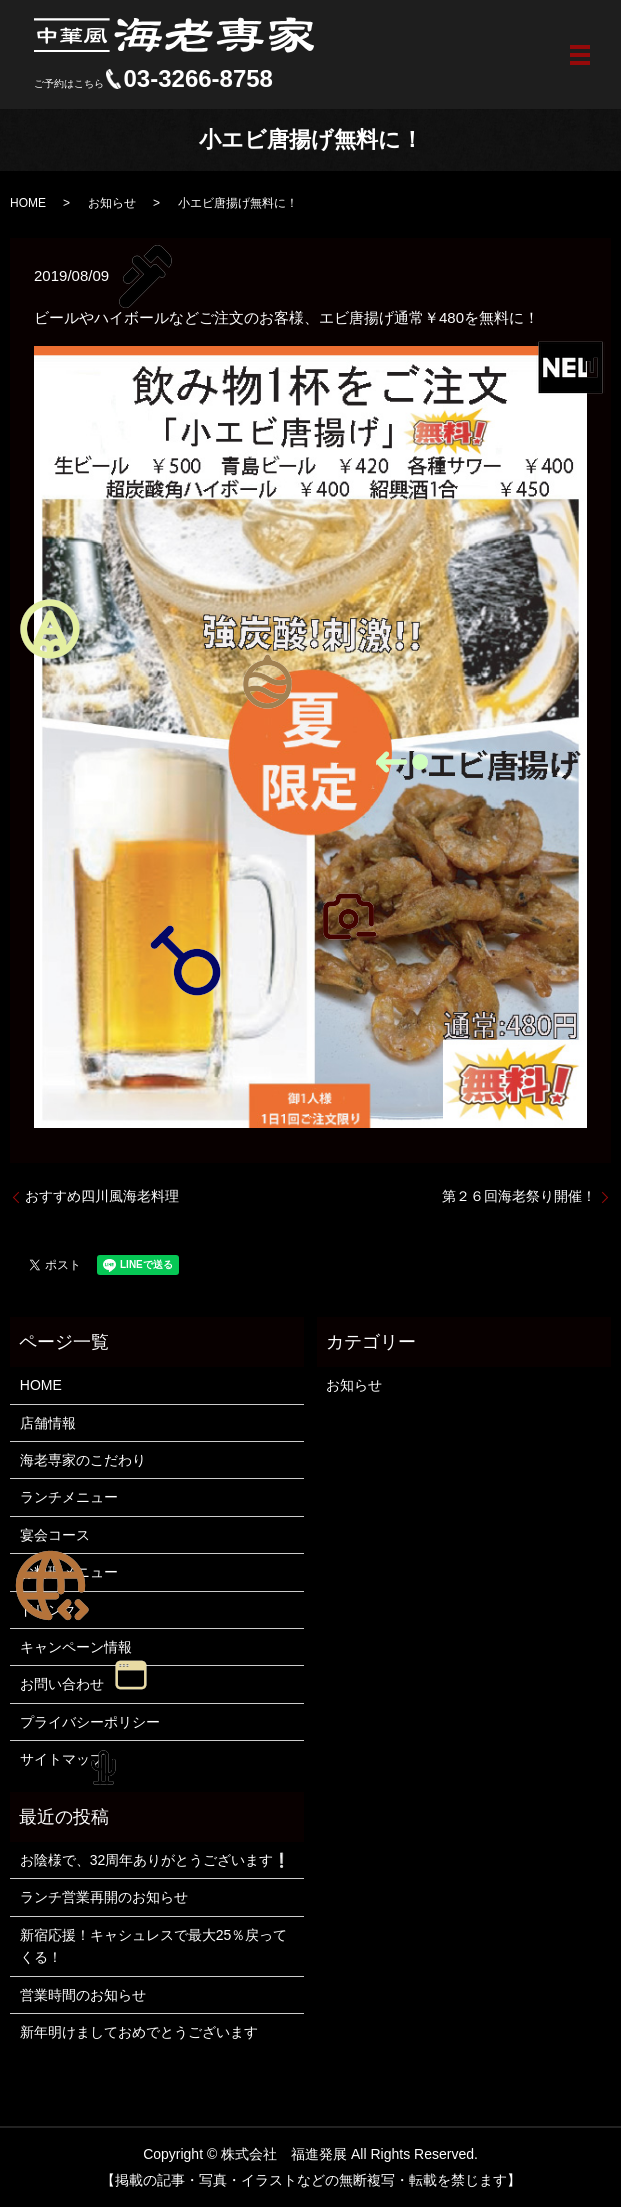 This screenshot has height=2207, width=621. What do you see at coordinates (145, 276) in the screenshot?
I see `access plumbing services or information` at bounding box center [145, 276].